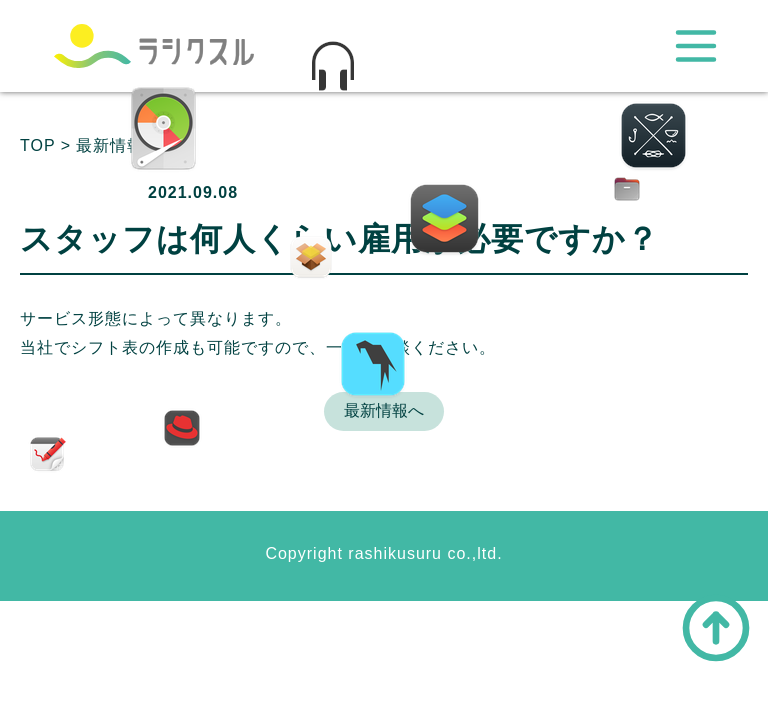 The image size is (768, 720). What do you see at coordinates (311, 257) in the screenshot?
I see `open gdebi package installer` at bounding box center [311, 257].